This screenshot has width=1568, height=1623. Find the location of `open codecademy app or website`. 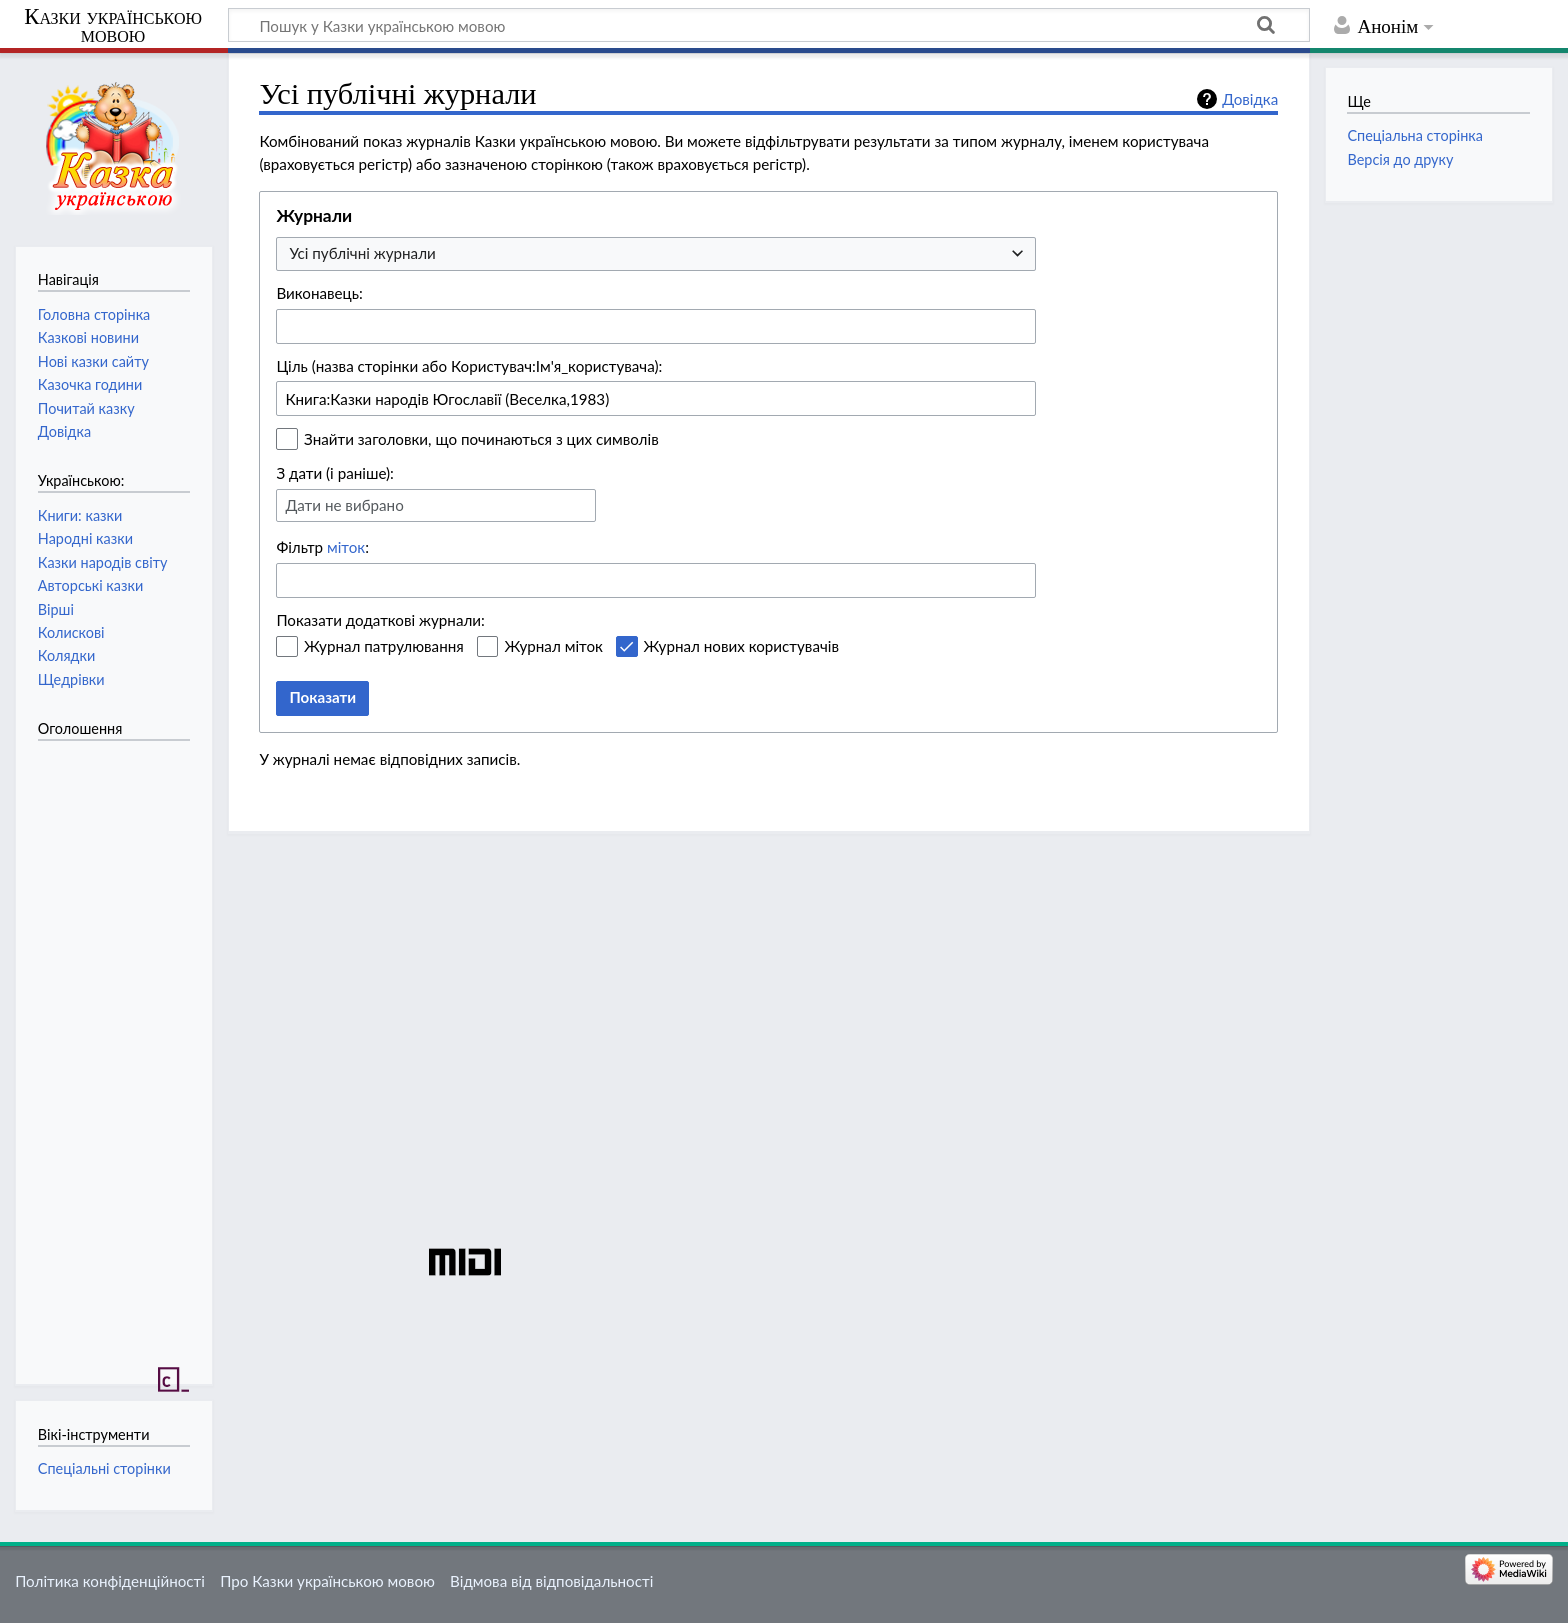

open codecademy app or website is located at coordinates (173, 1379).